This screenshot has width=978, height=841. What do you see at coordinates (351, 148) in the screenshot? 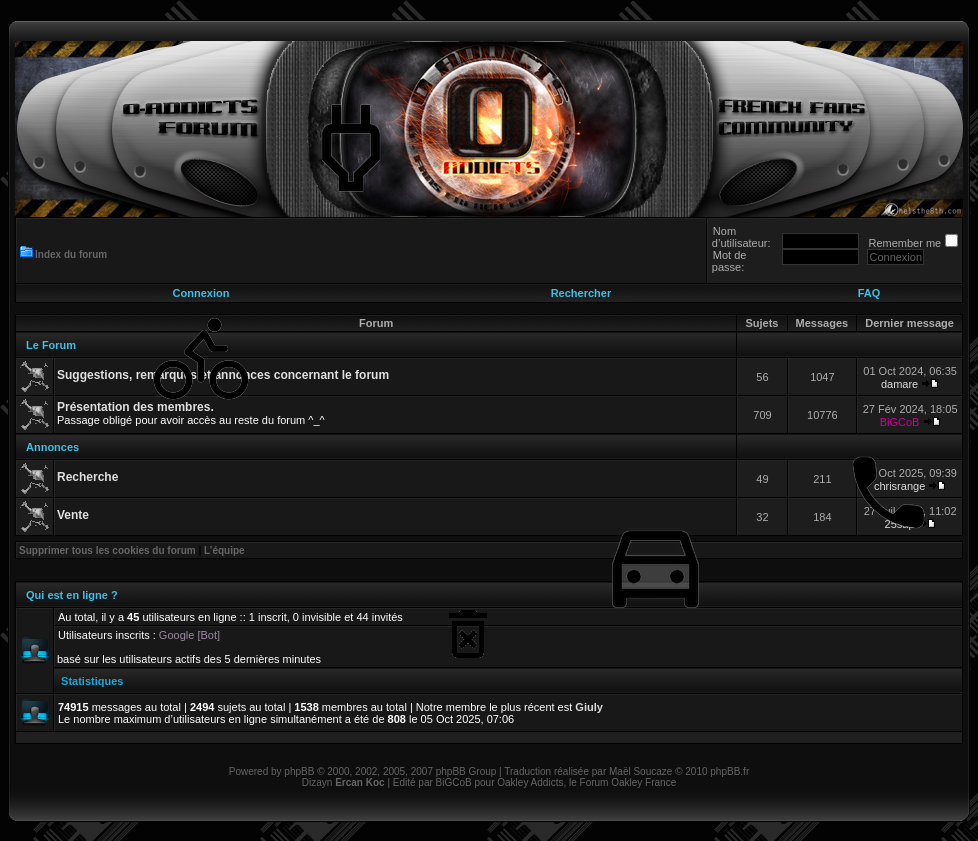
I see `indicates device is charging or connected to power` at bounding box center [351, 148].